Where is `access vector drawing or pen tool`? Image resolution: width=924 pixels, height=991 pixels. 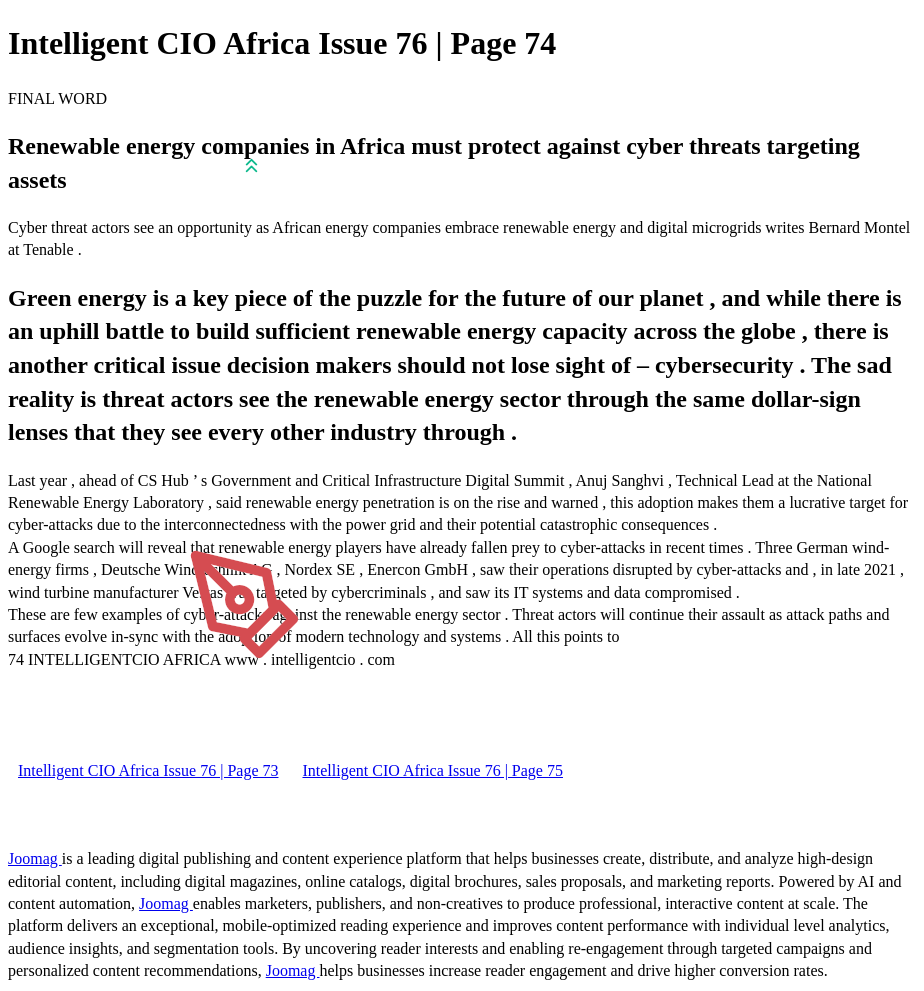 access vector drawing or pen tool is located at coordinates (244, 604).